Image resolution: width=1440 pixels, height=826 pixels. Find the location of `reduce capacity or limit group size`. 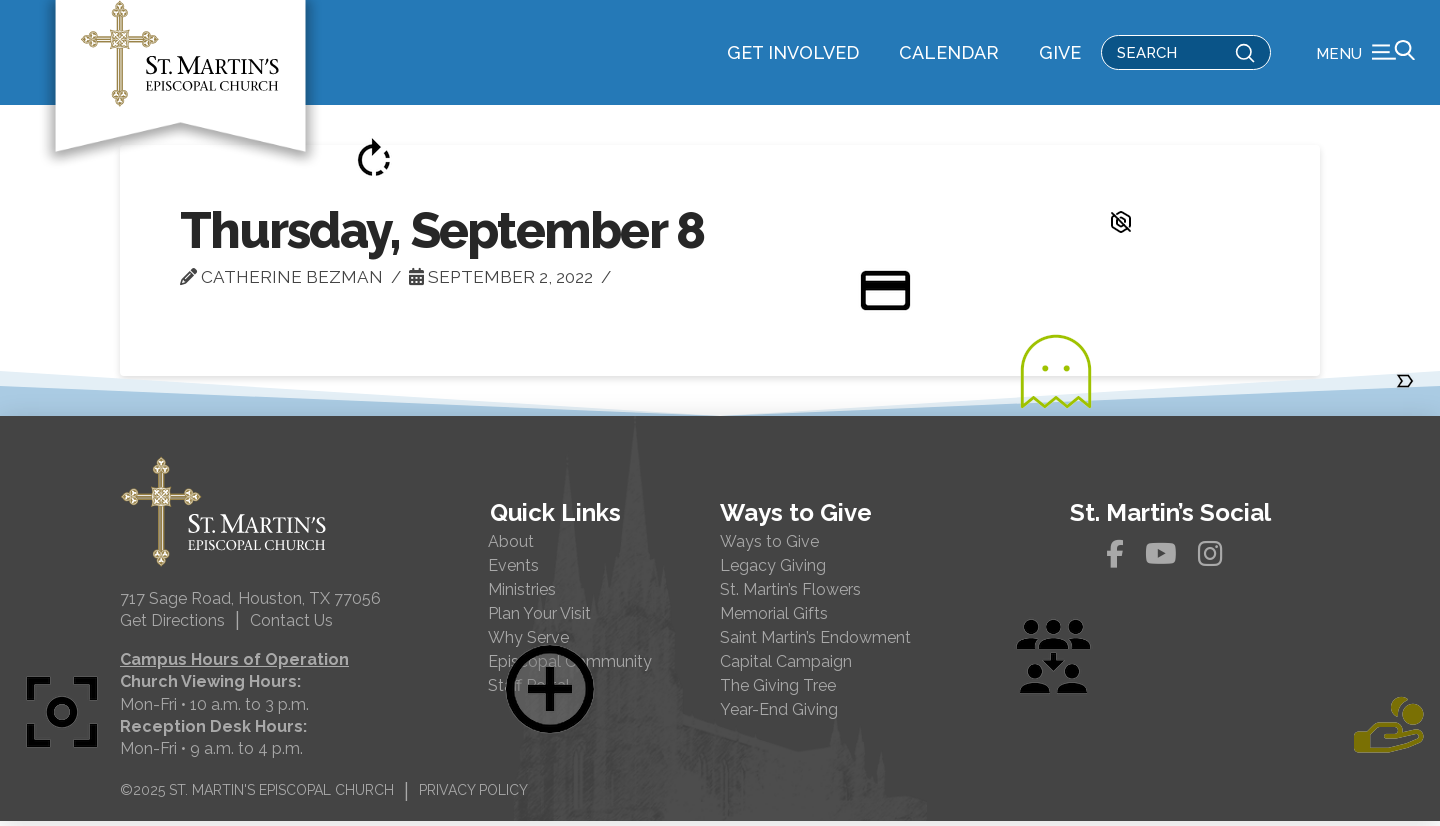

reduce capacity or limit group size is located at coordinates (1053, 656).